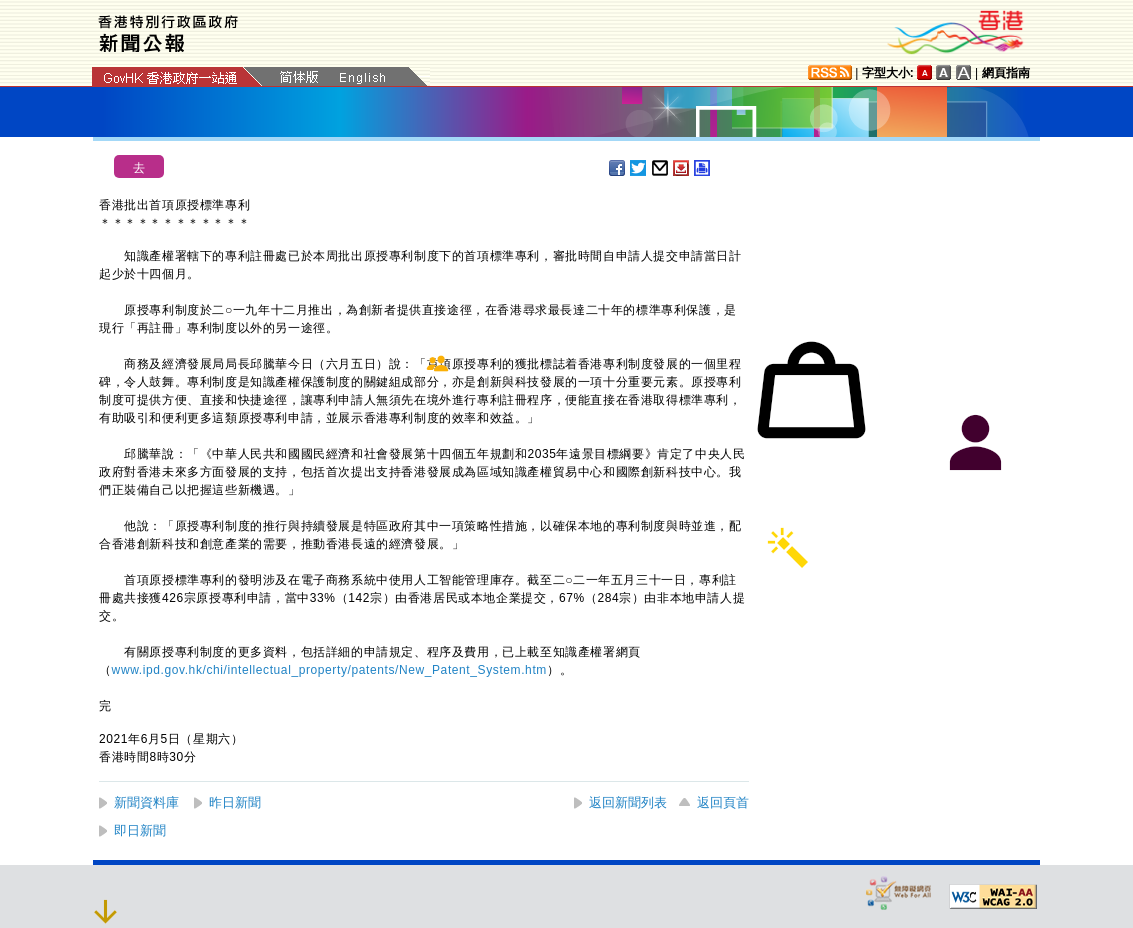 Image resolution: width=1133 pixels, height=928 pixels. Describe the element at coordinates (437, 363) in the screenshot. I see `view contacts or friends list` at that location.